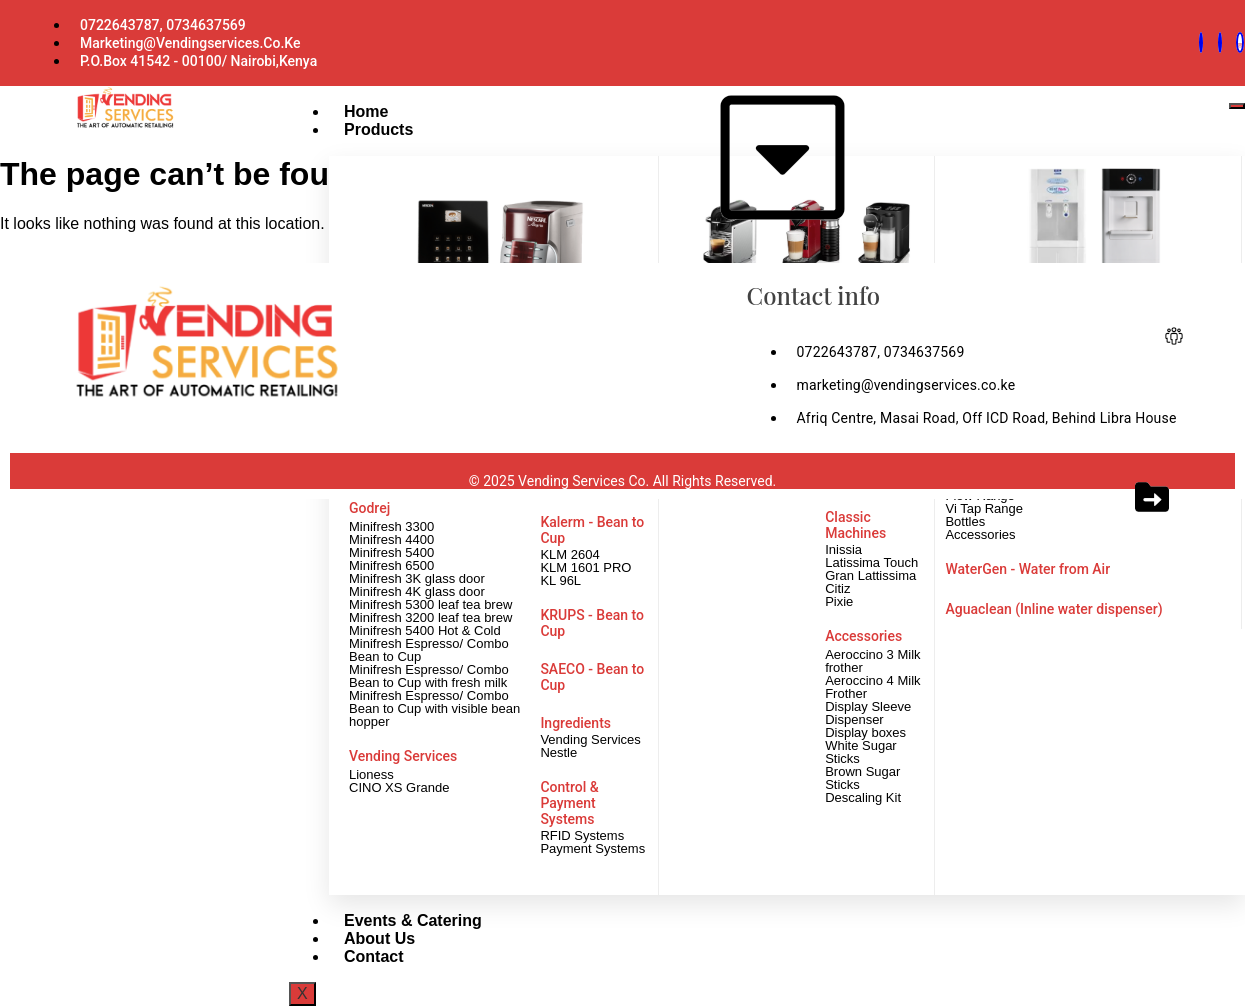  What do you see at coordinates (1152, 497) in the screenshot?
I see `access a linked submodule or external repository` at bounding box center [1152, 497].